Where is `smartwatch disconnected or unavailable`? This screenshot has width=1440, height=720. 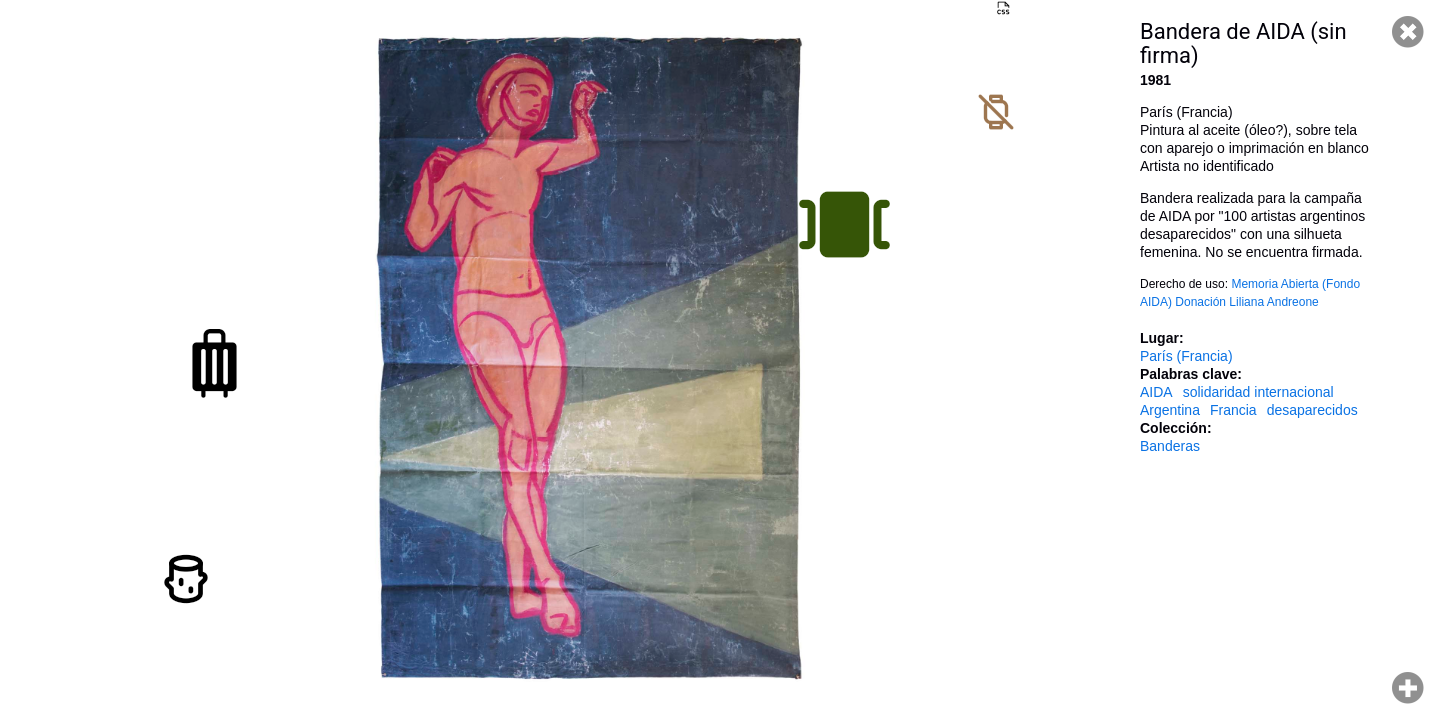
smartwatch disconnected or unavailable is located at coordinates (996, 112).